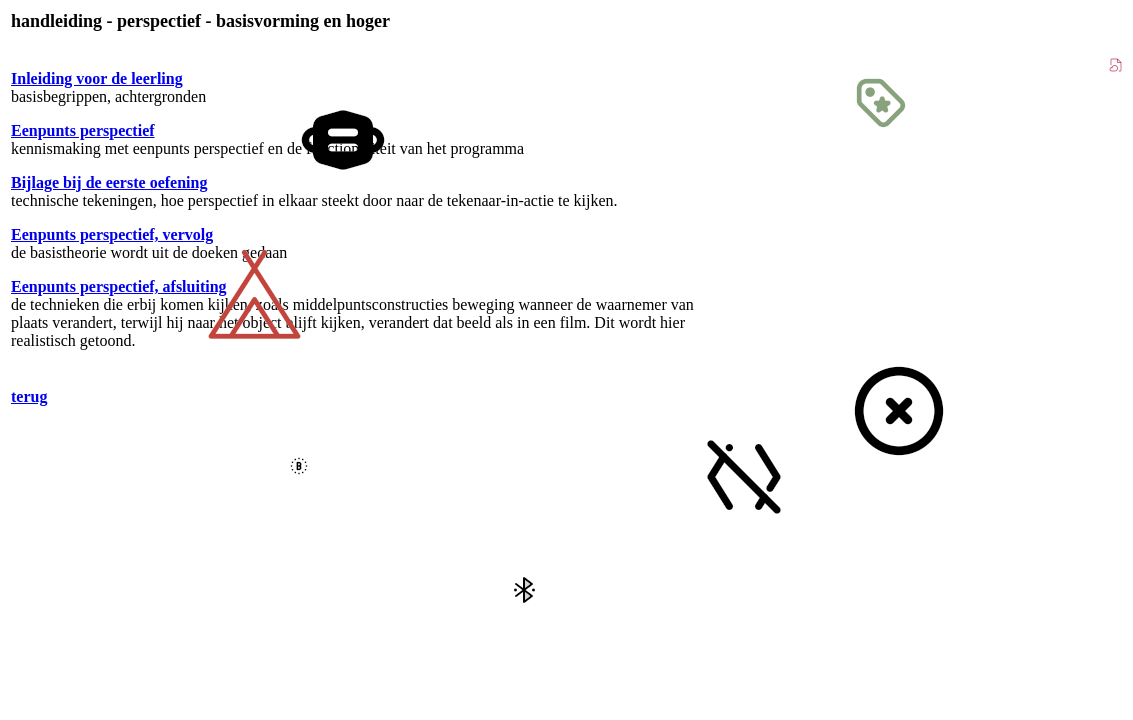 The width and height of the screenshot is (1133, 720). Describe the element at coordinates (254, 299) in the screenshot. I see `view camping or outdoor accommodations` at that location.